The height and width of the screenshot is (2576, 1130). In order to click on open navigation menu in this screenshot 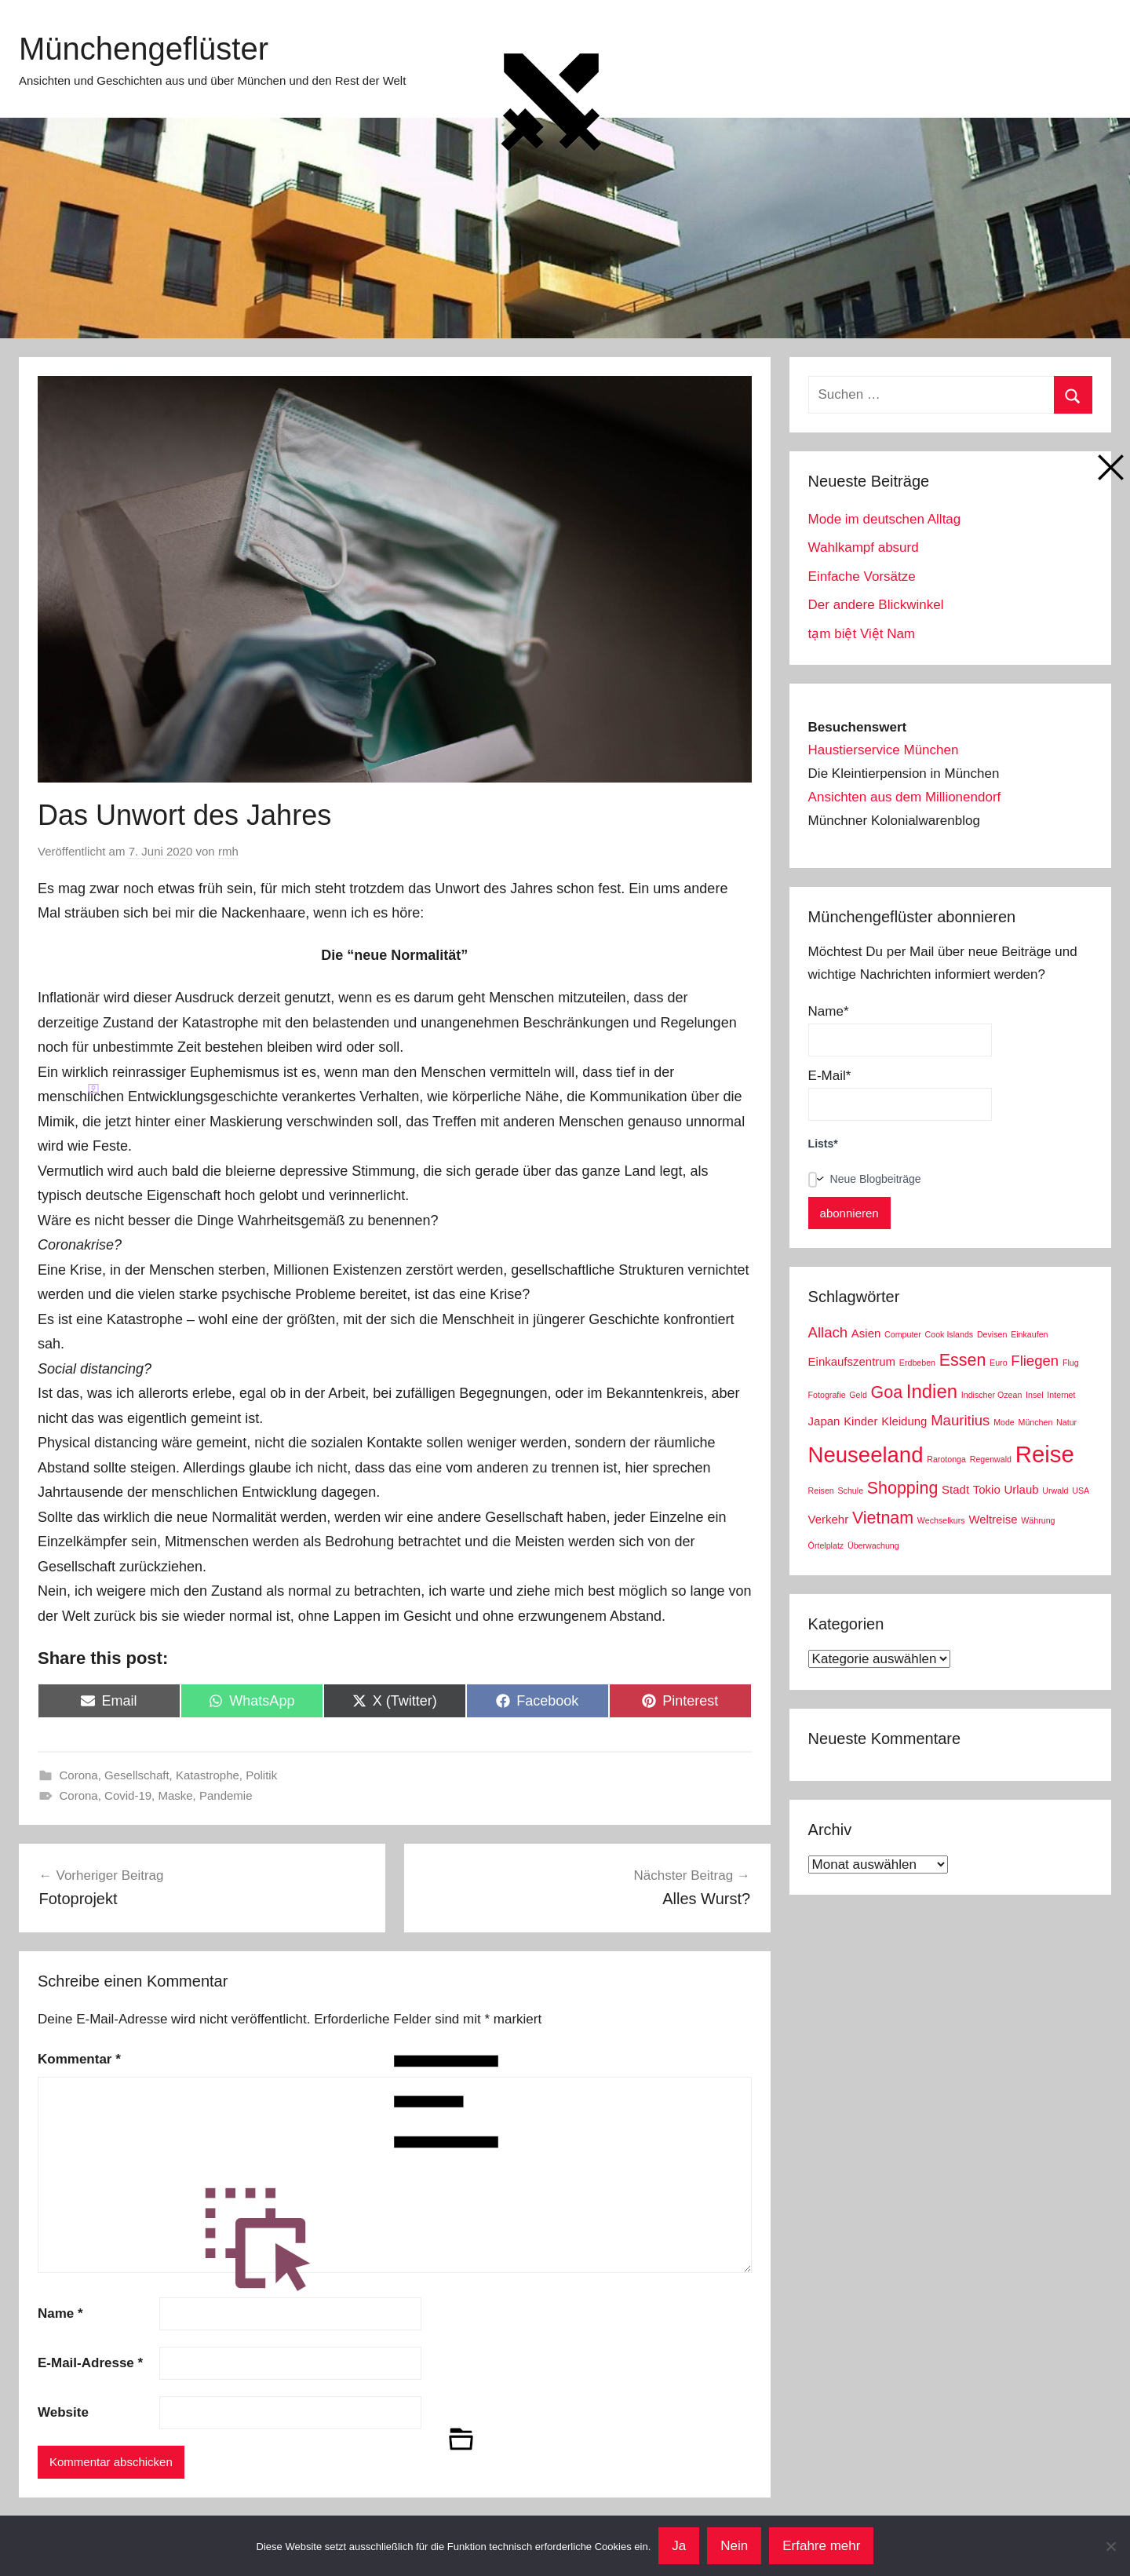, I will do `click(446, 2101)`.